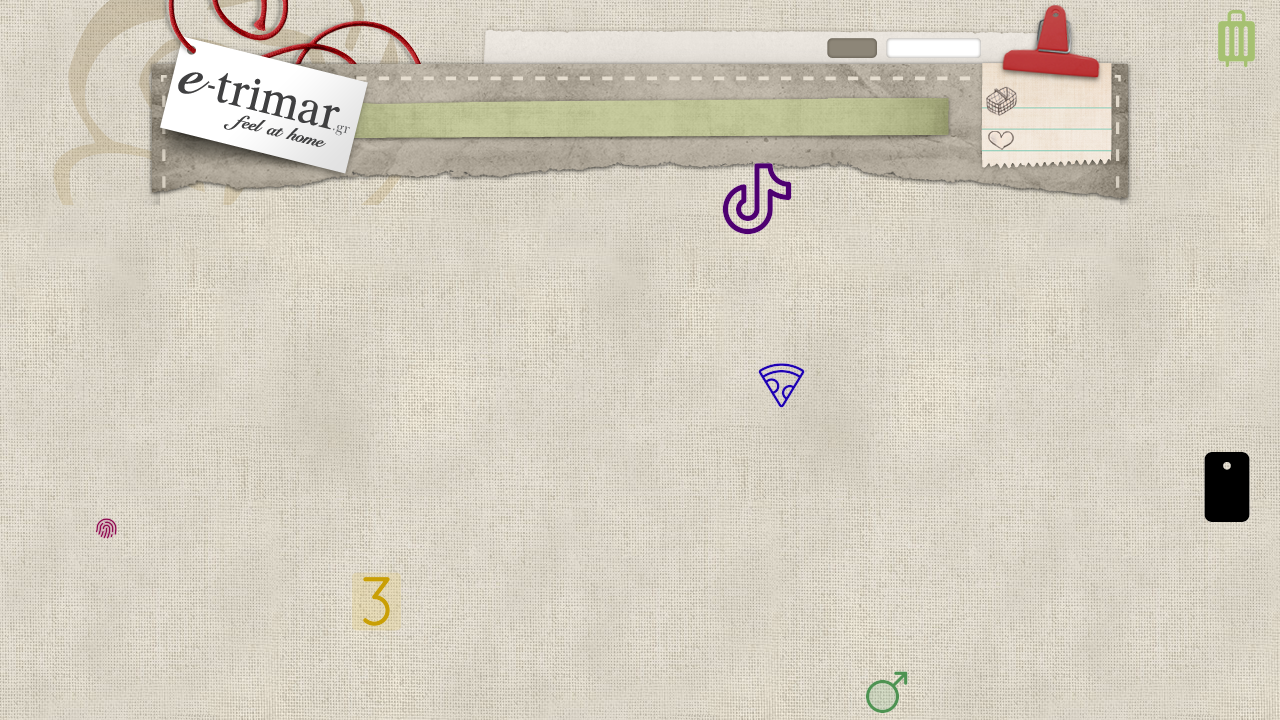 The width and height of the screenshot is (1280, 720). I want to click on authenticate with biometric fingerprint, so click(106, 528).